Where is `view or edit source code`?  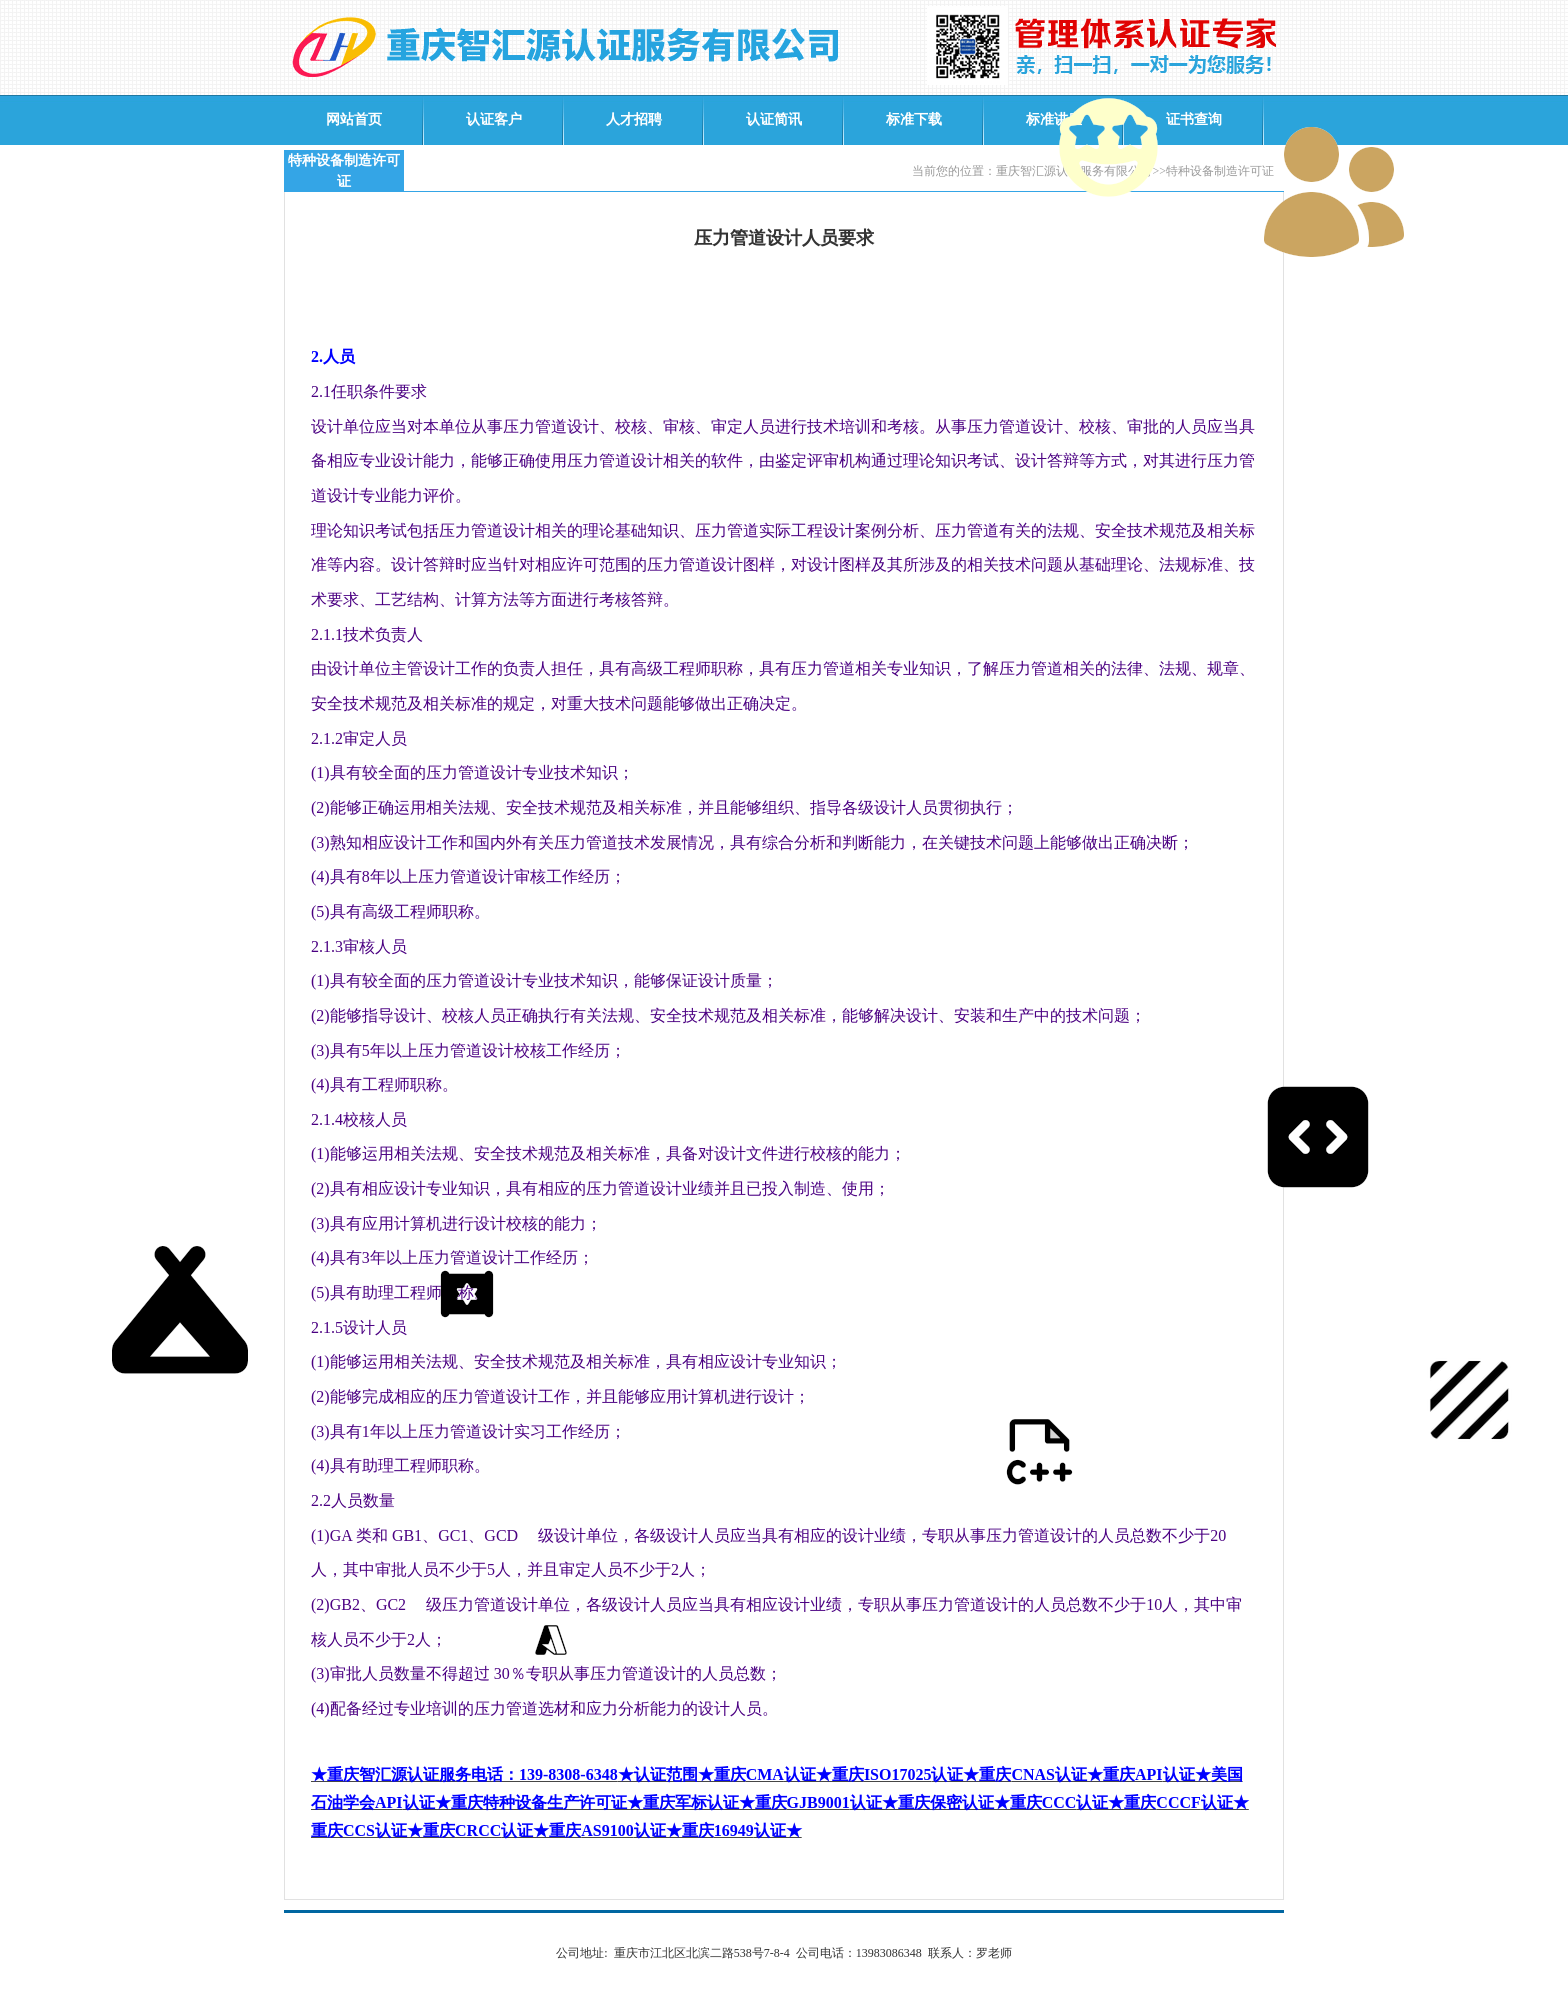
view or edit source code is located at coordinates (1318, 1137).